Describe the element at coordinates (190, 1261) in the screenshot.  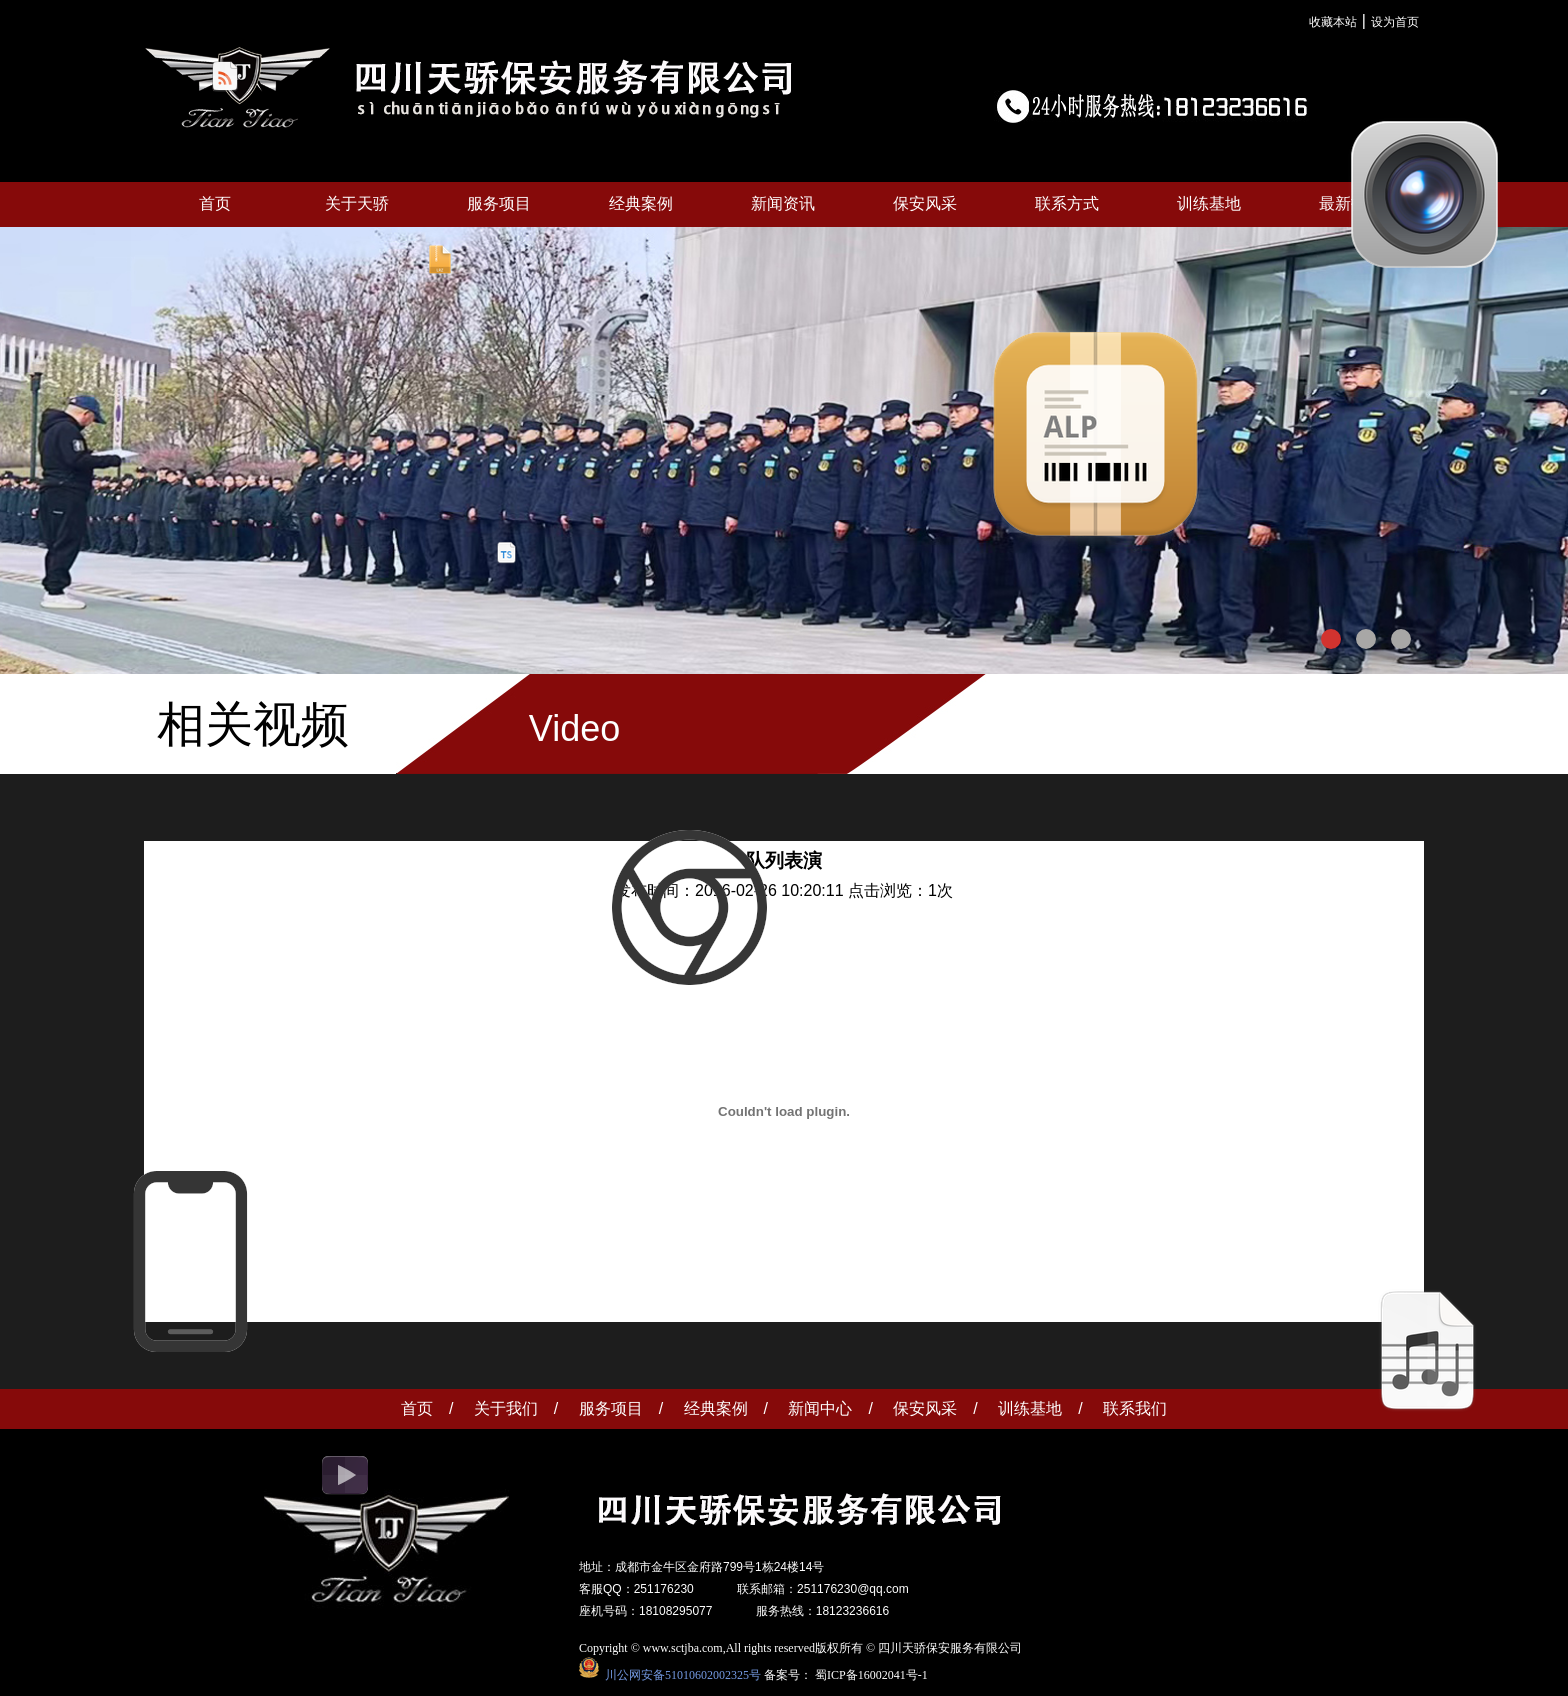
I see `indicates mobile device or smartphone` at that location.